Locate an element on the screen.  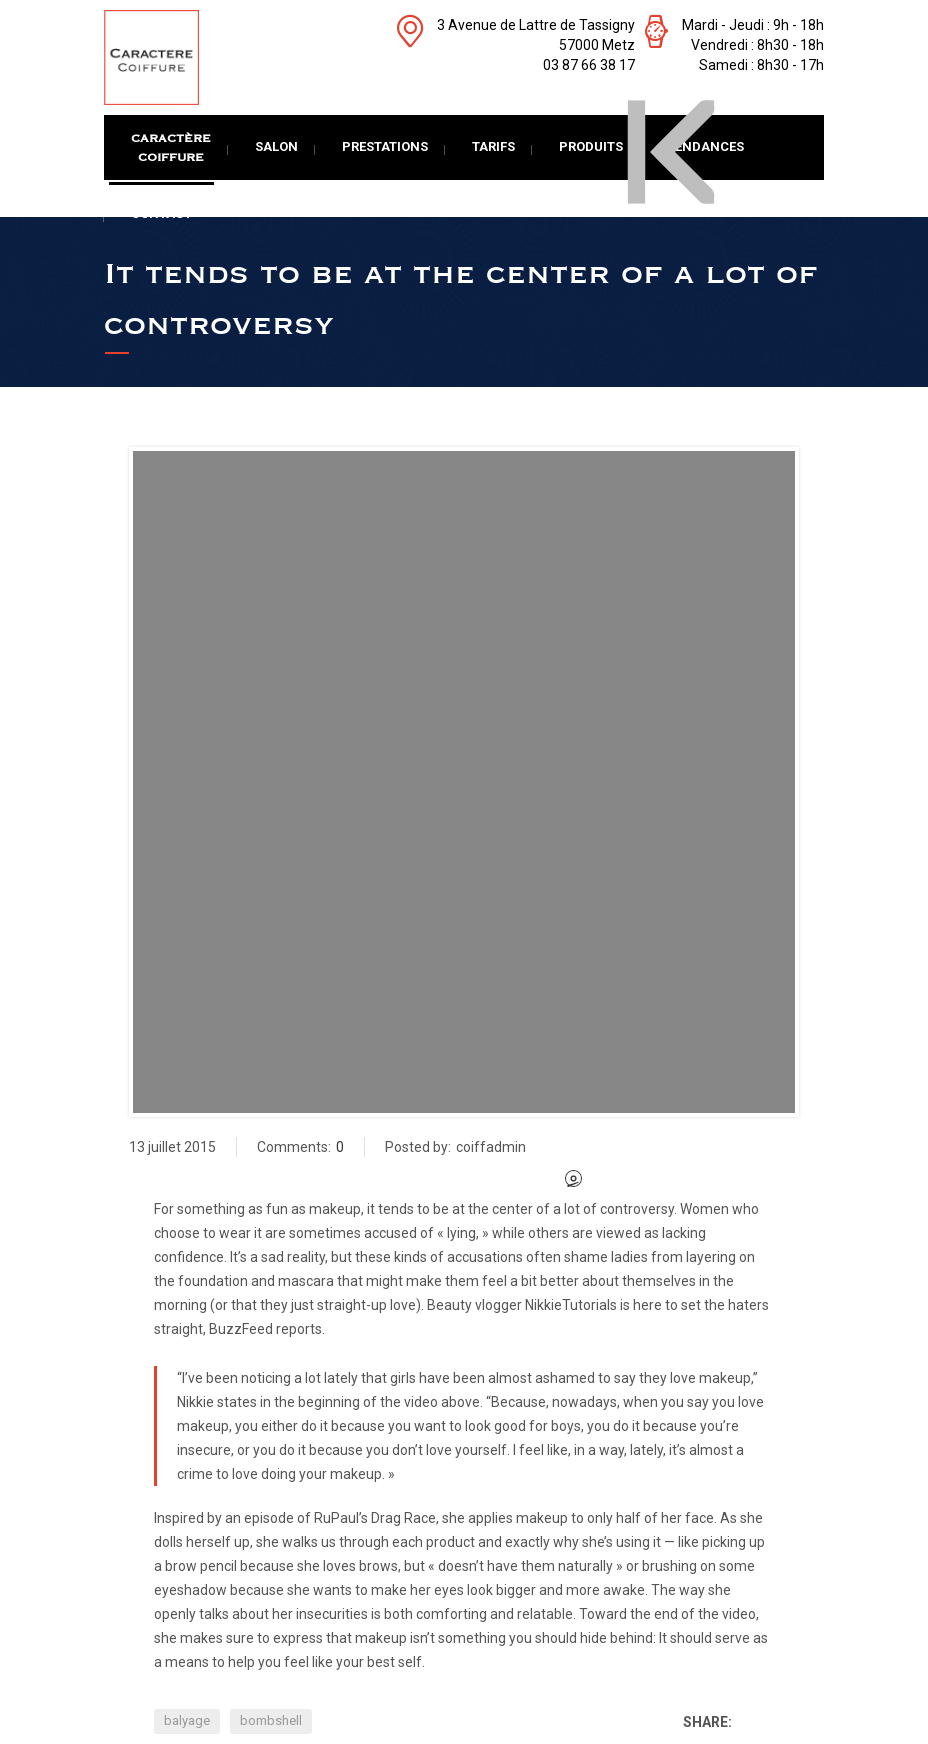
open disk utility to manage storage devices is located at coordinates (573, 1178).